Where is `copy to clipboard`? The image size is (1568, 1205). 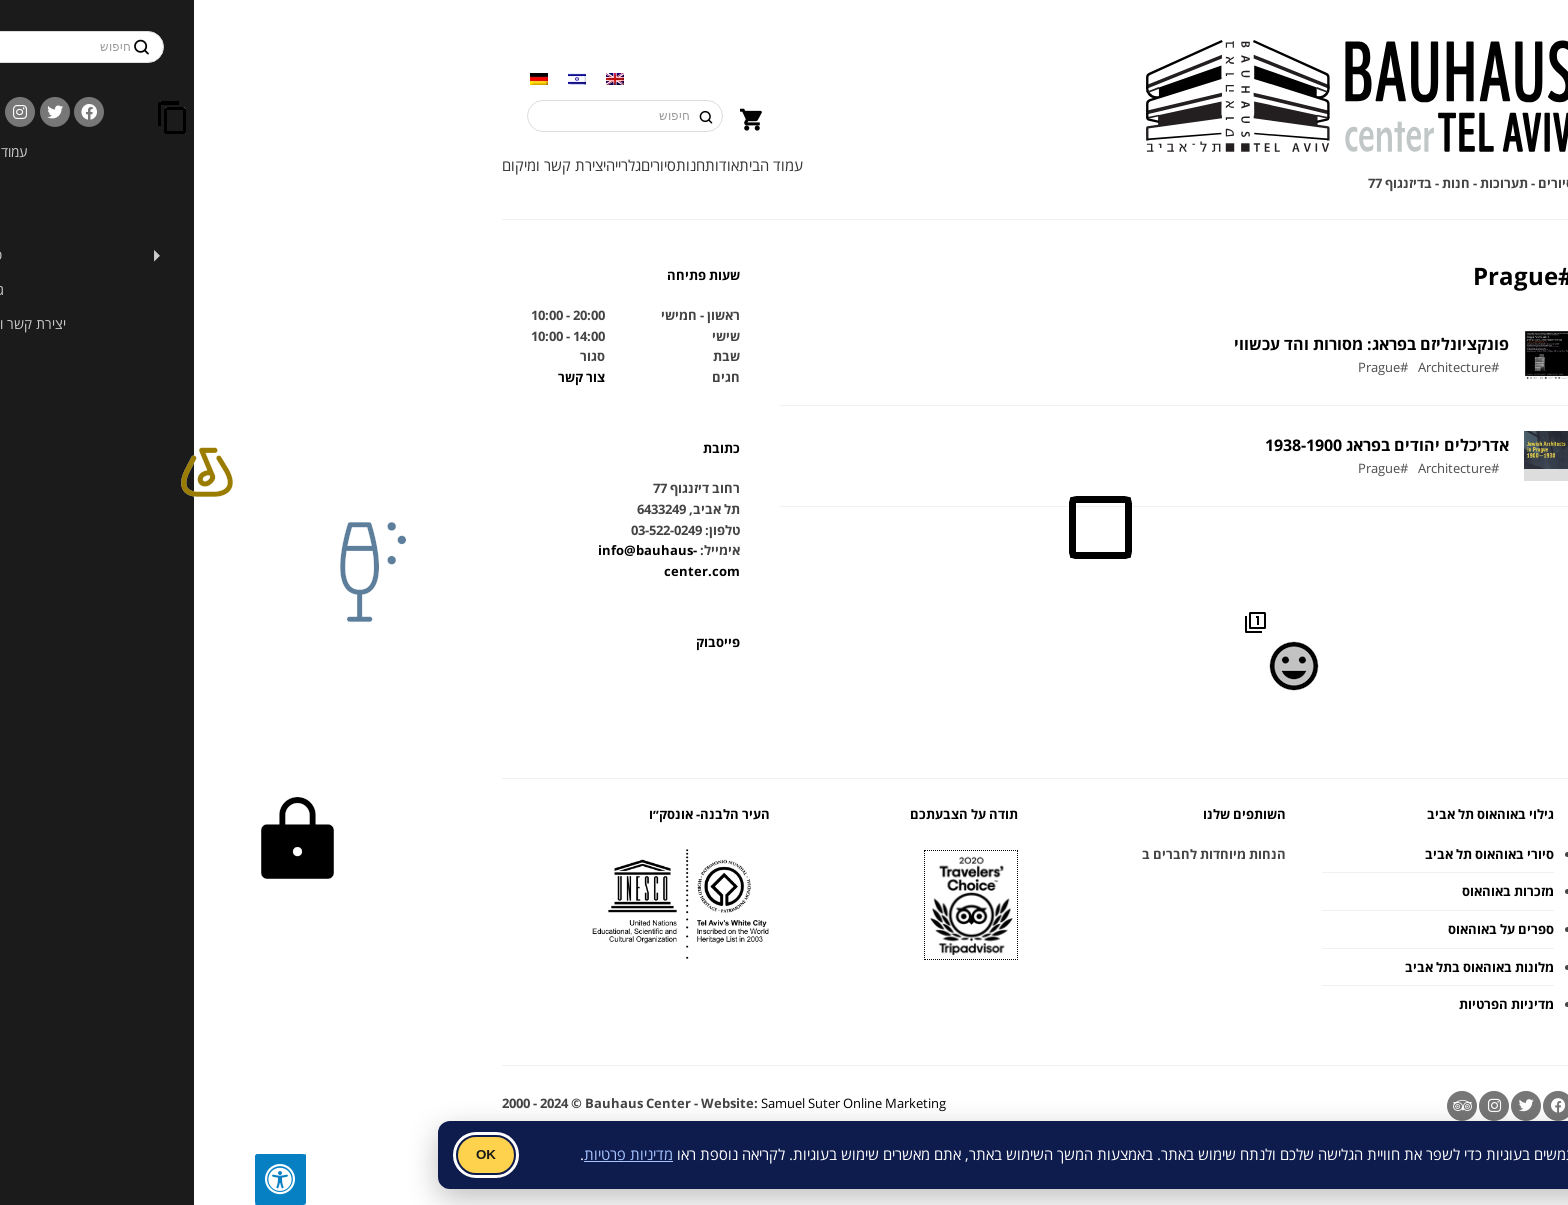 copy to clipboard is located at coordinates (173, 118).